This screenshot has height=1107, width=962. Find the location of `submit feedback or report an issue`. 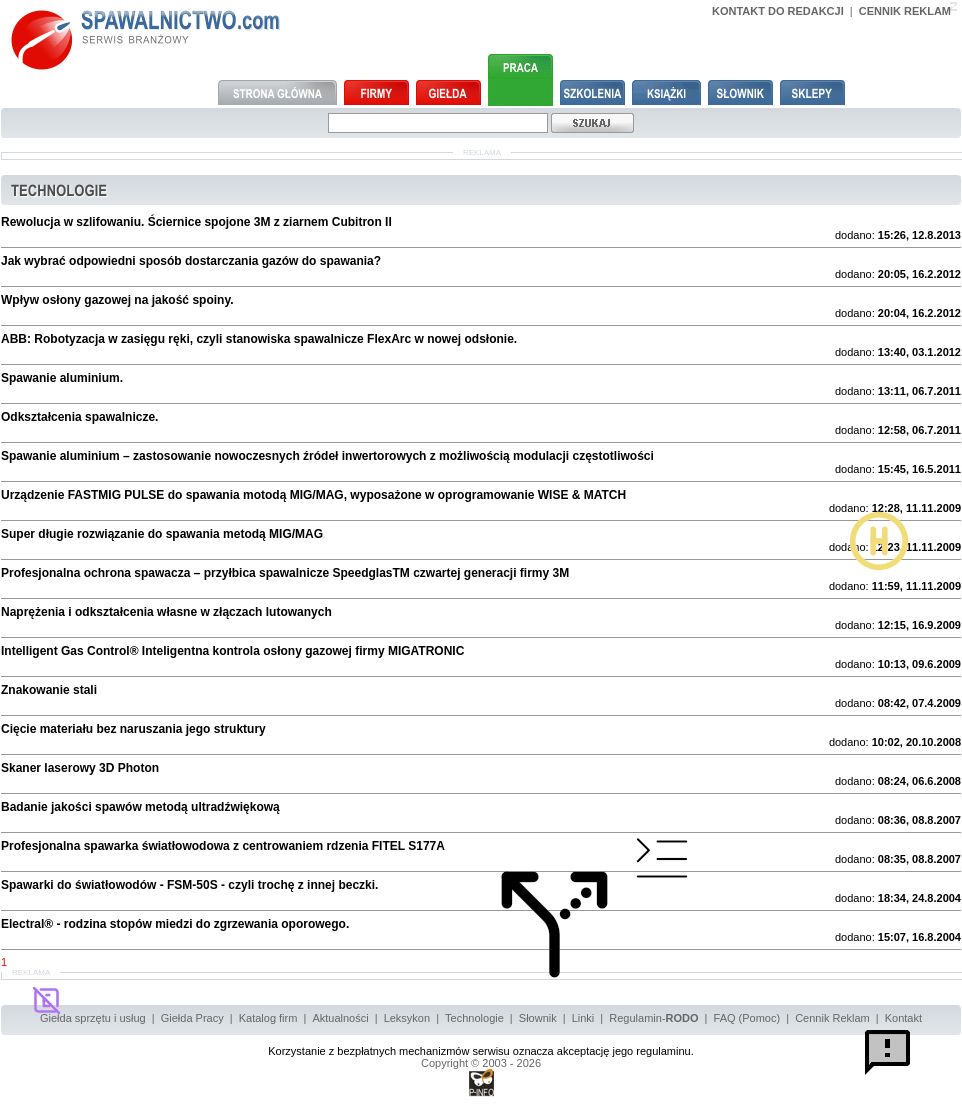

submit feedback or report an issue is located at coordinates (887, 1052).